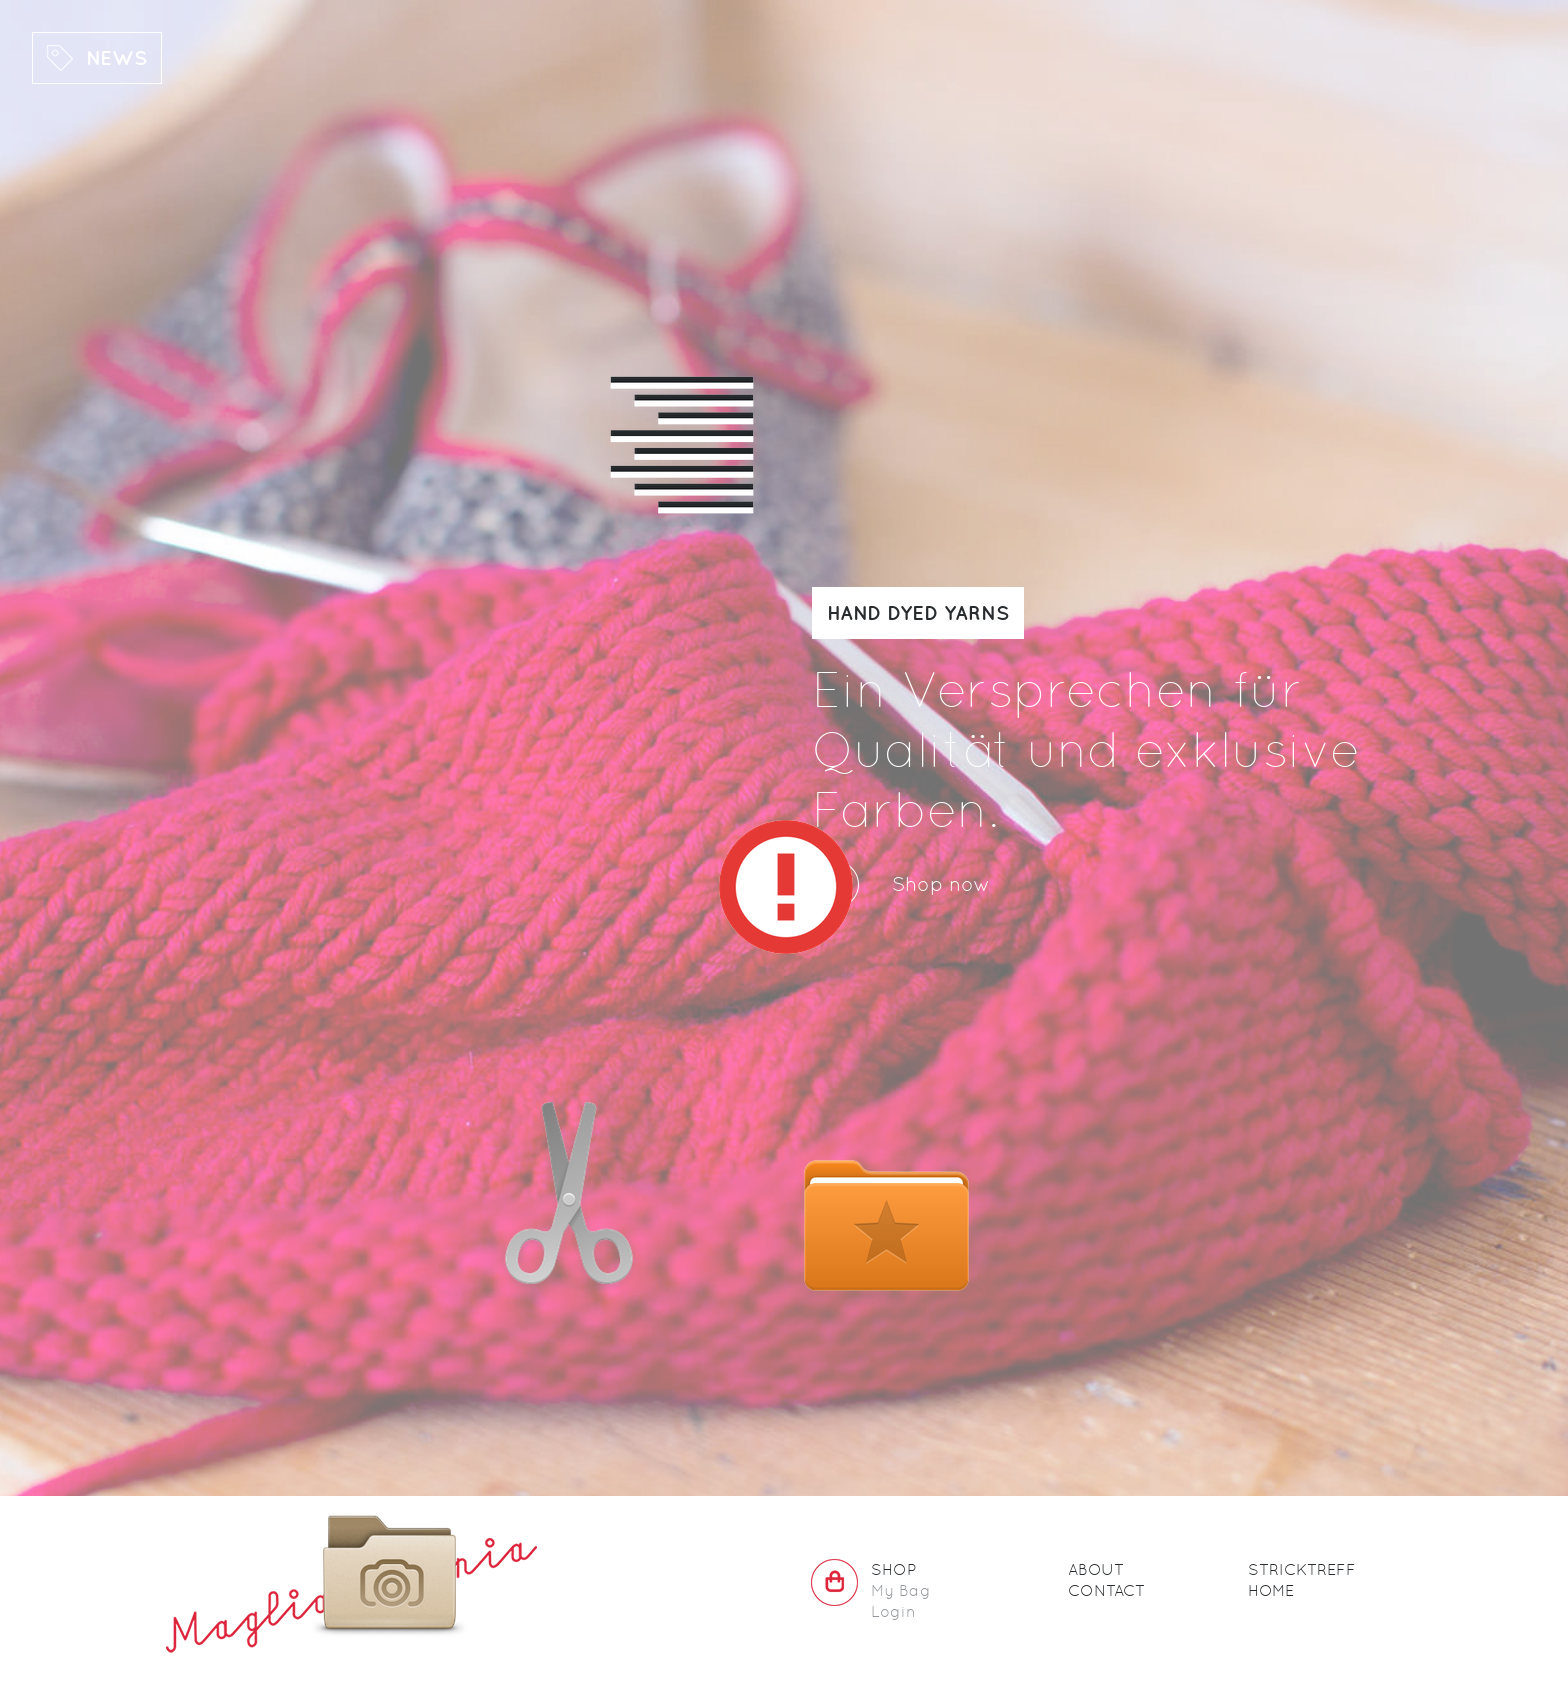 The image size is (1568, 1694). Describe the element at coordinates (886, 1225) in the screenshot. I see `open your bookmarked files folder` at that location.